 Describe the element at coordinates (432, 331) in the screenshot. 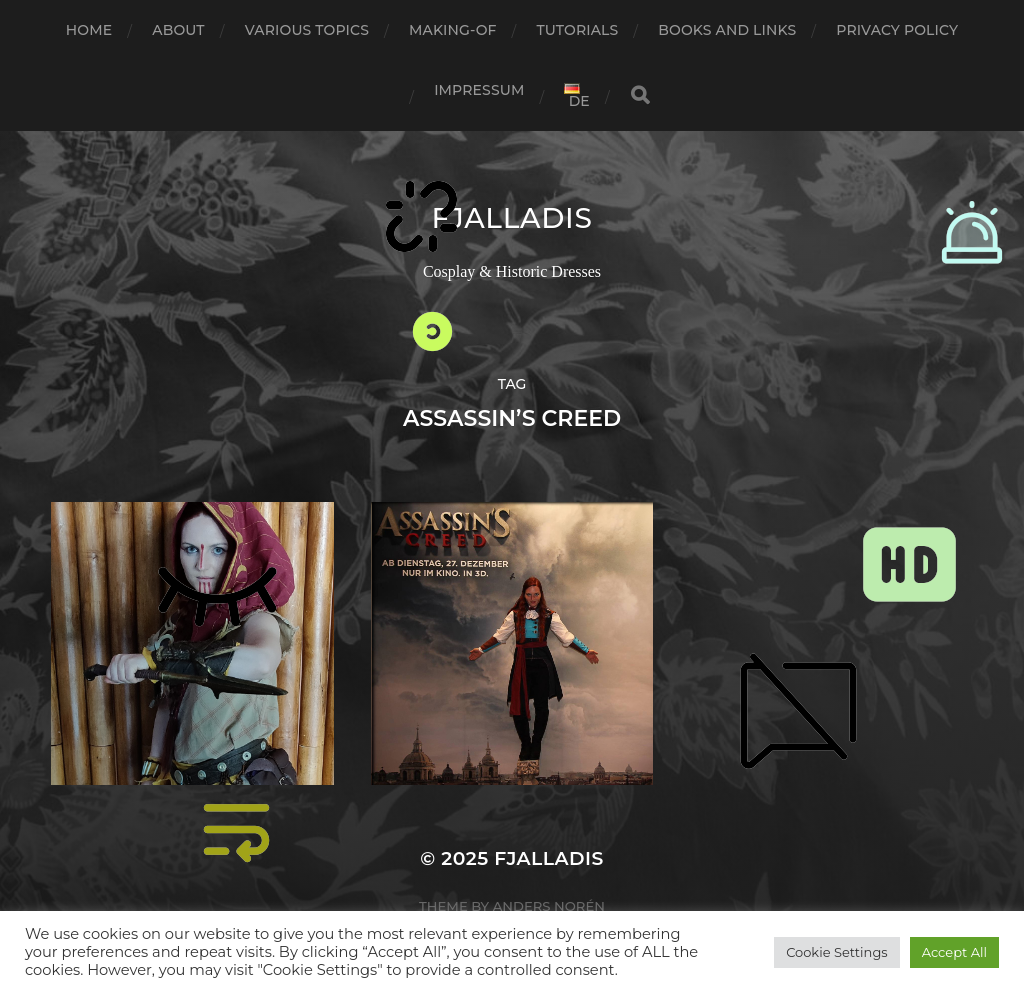

I see `indicates copyleft or open-source licensing` at that location.